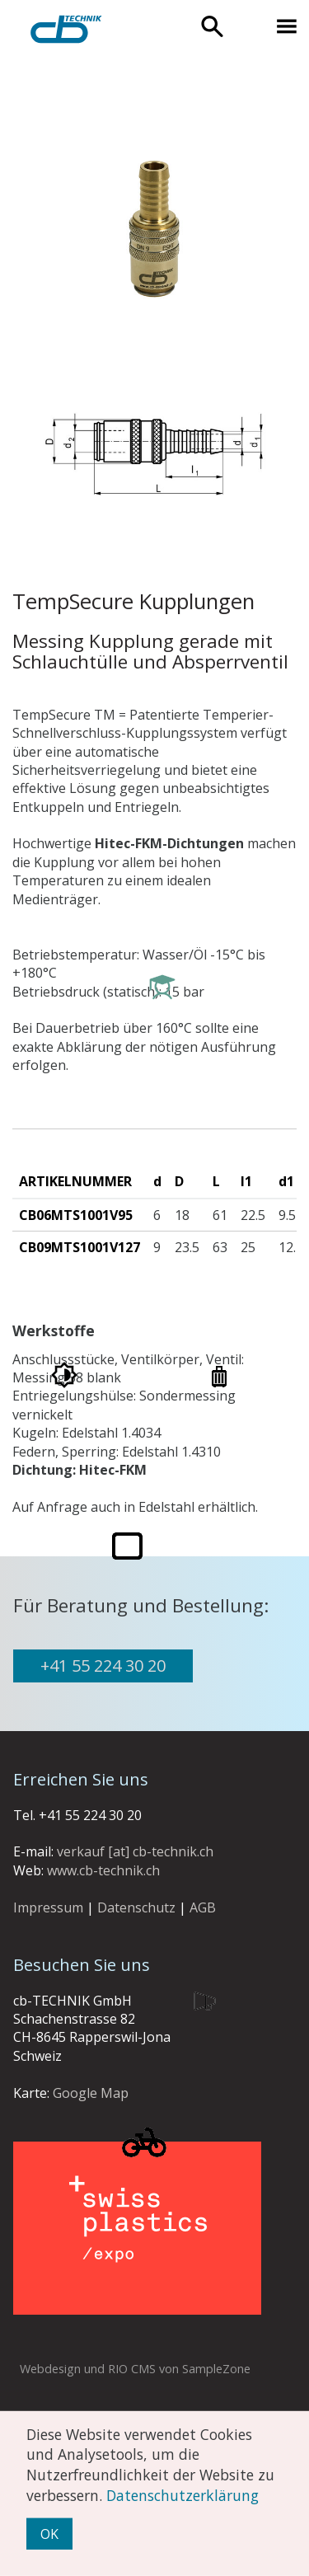  I want to click on view student profile or account, so click(162, 988).